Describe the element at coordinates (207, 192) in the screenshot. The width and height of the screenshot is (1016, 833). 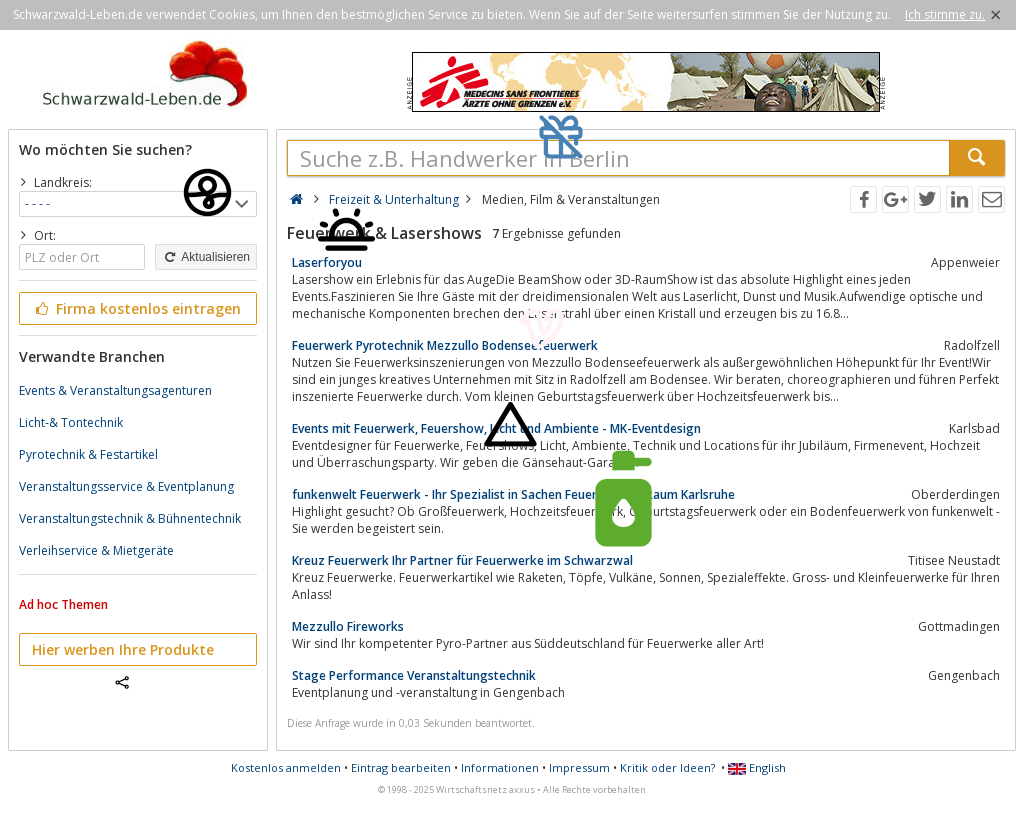
I see `visit couchsurfing website or app` at that location.